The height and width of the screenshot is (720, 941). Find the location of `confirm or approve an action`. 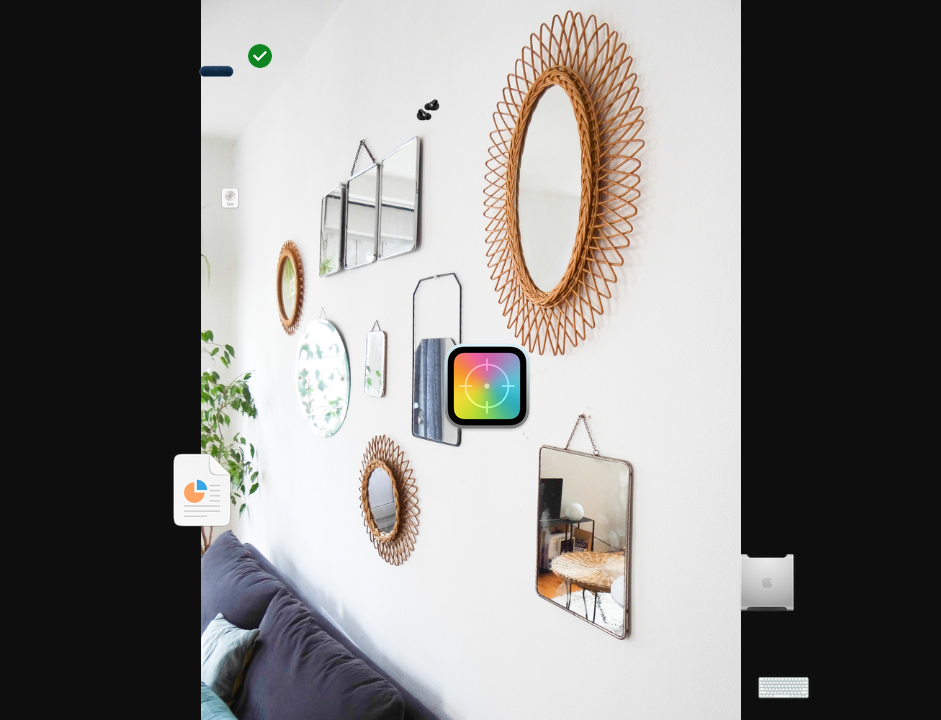

confirm or approve an action is located at coordinates (260, 56).